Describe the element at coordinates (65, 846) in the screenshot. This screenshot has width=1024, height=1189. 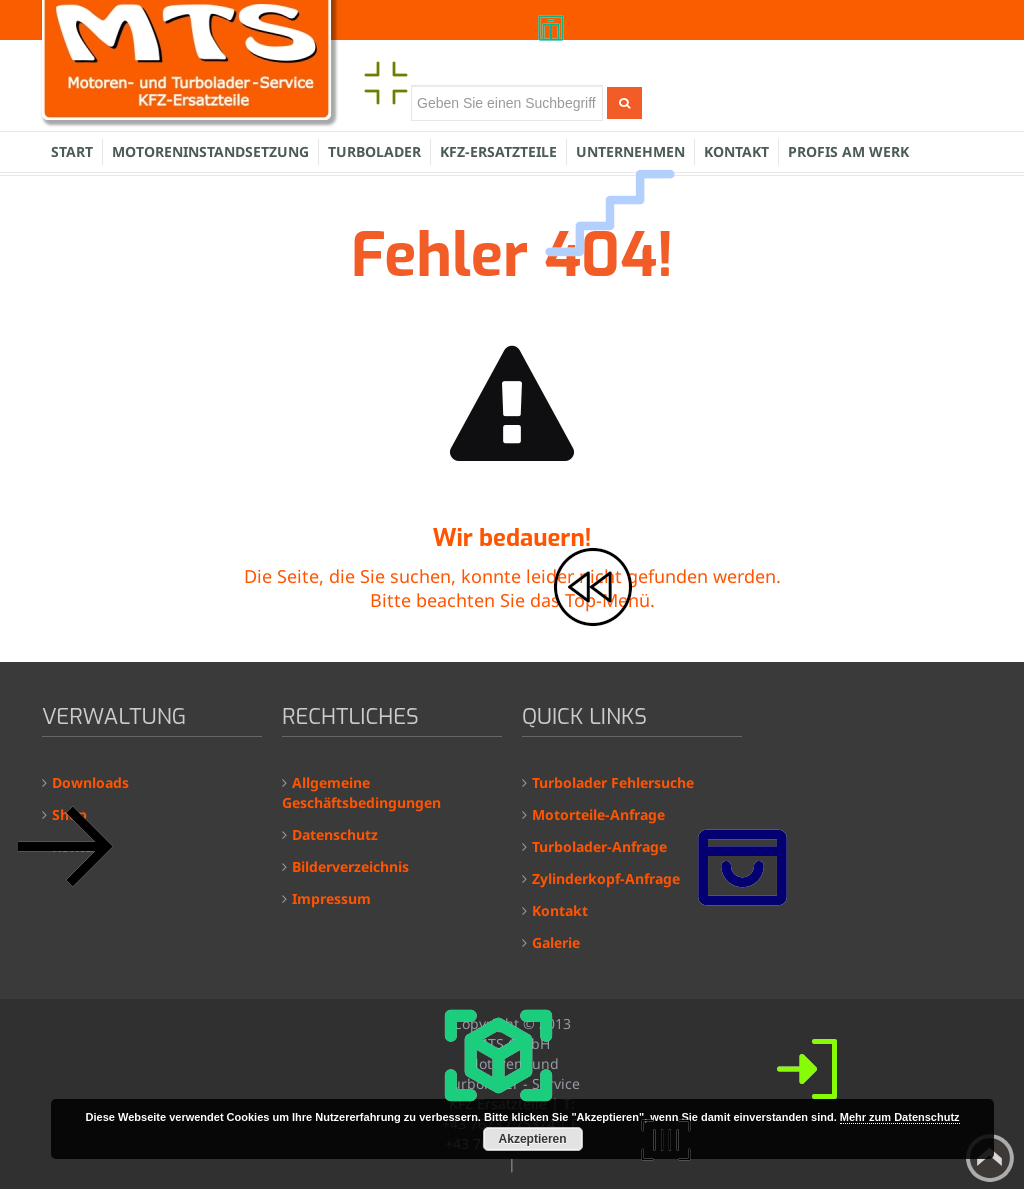
I see `navigate to the next item or page` at that location.